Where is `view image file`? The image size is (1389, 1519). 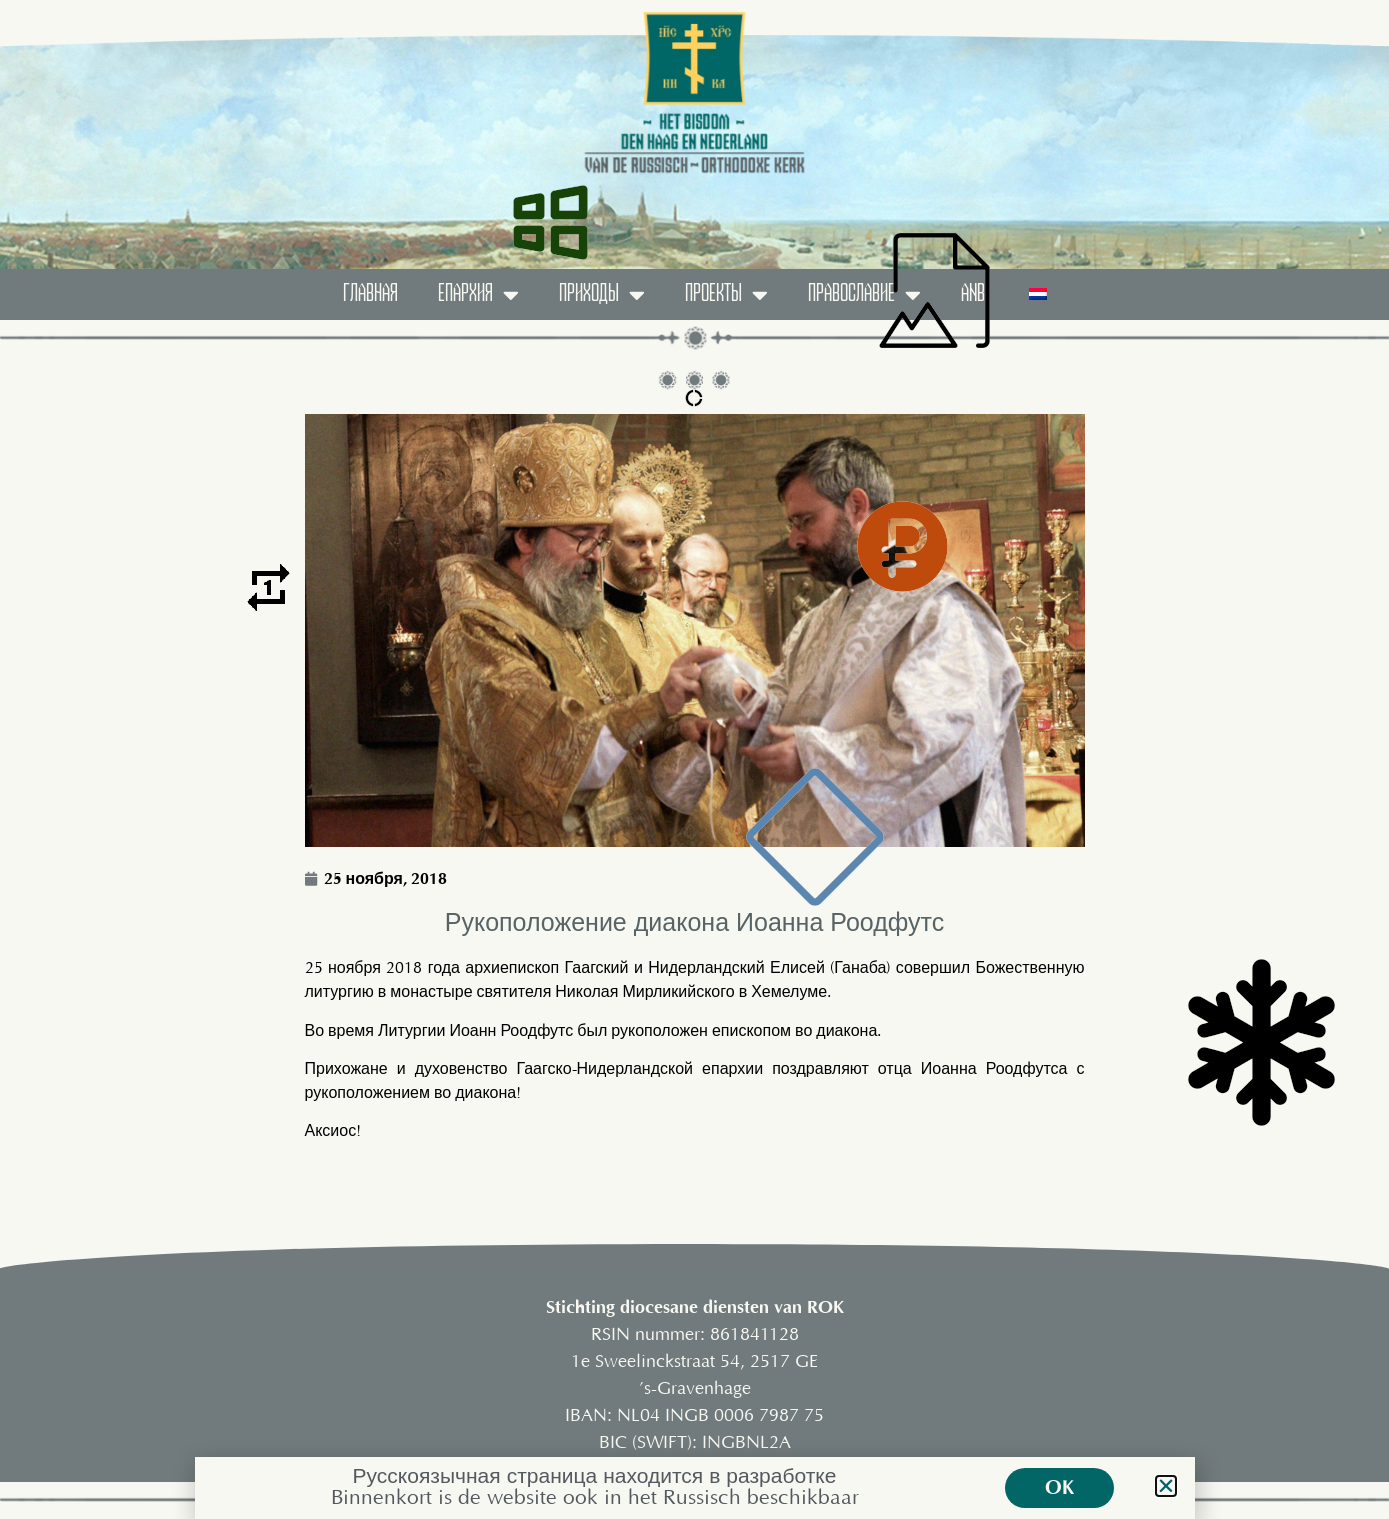 view image file is located at coordinates (941, 290).